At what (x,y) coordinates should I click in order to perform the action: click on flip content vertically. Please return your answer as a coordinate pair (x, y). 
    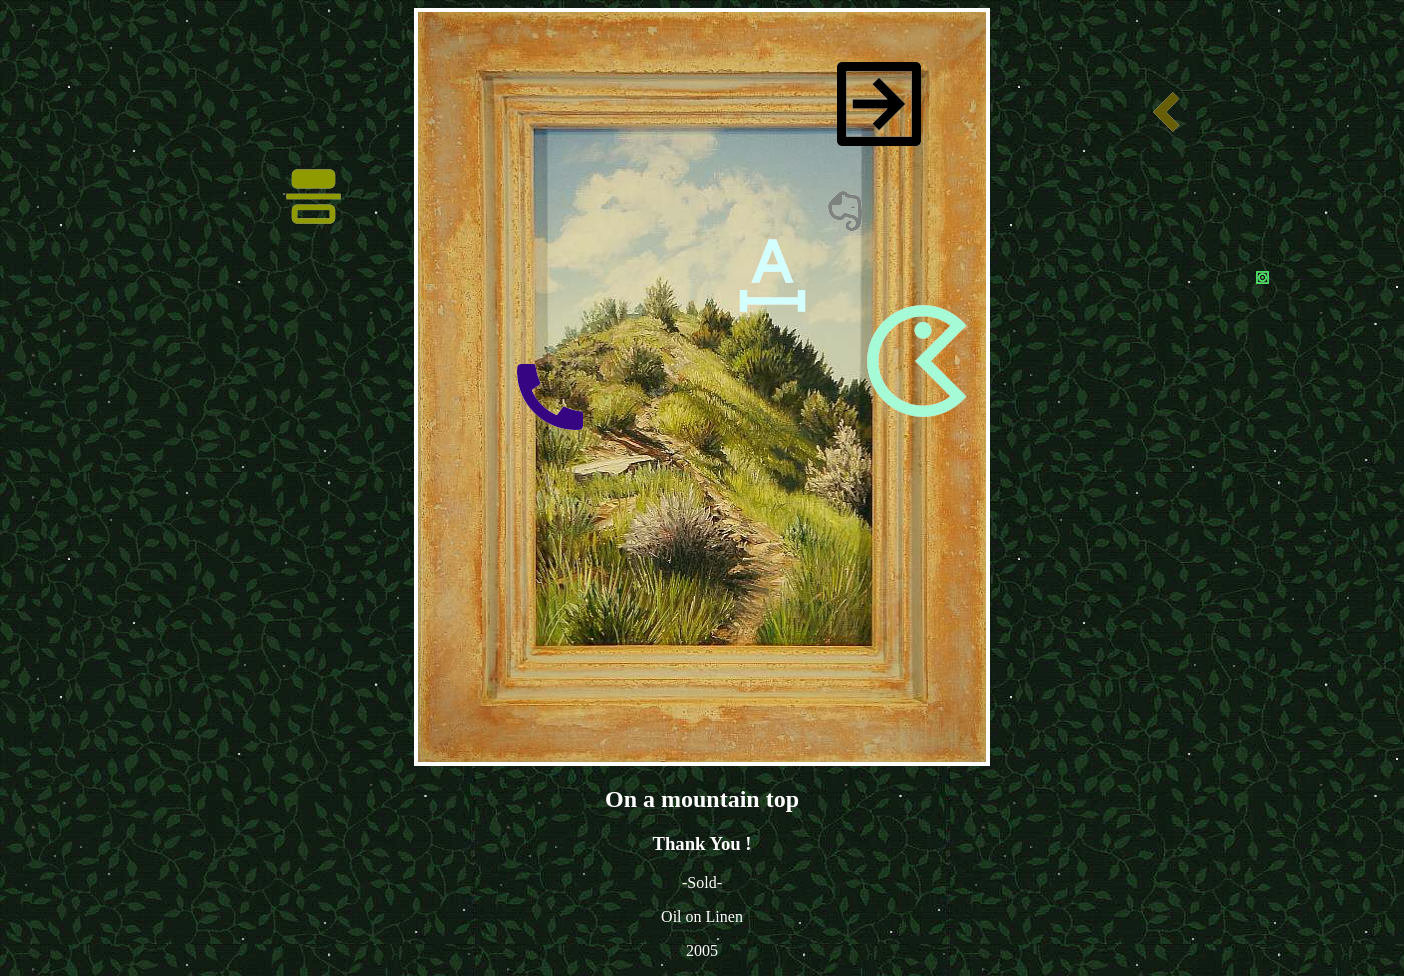
    Looking at the image, I should click on (313, 196).